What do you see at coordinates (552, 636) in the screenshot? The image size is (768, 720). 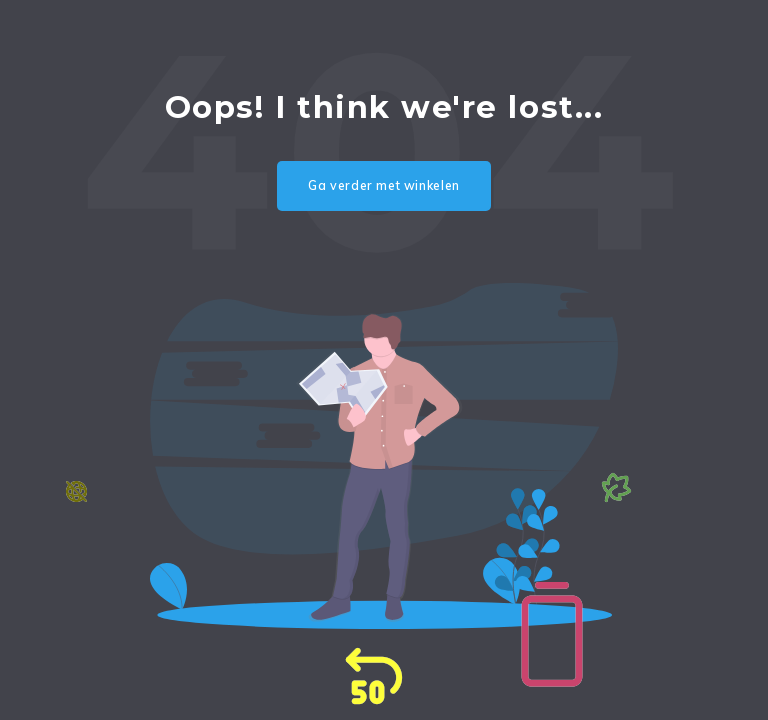 I see `indicates battery is completely drained` at bounding box center [552, 636].